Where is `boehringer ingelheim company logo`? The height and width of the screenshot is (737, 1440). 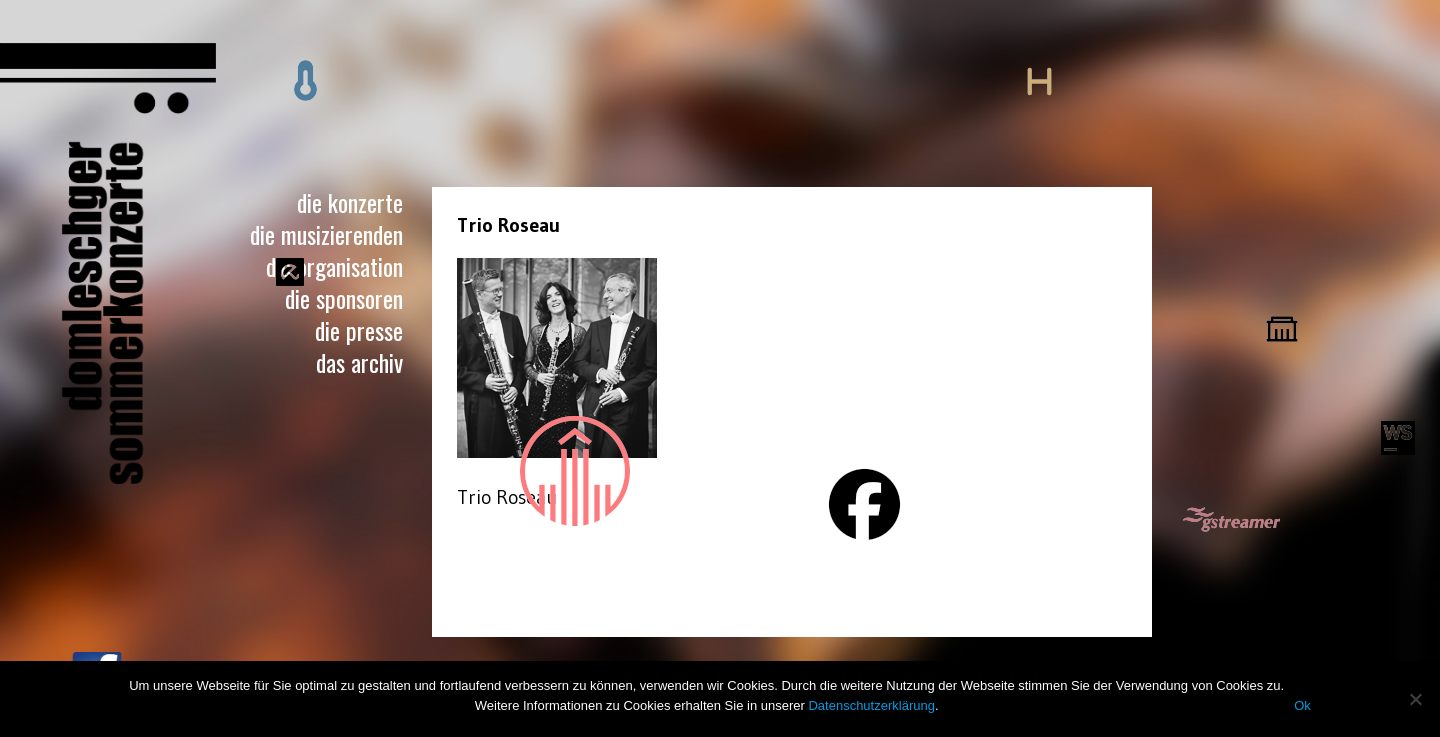 boehringer ingelheim company logo is located at coordinates (575, 471).